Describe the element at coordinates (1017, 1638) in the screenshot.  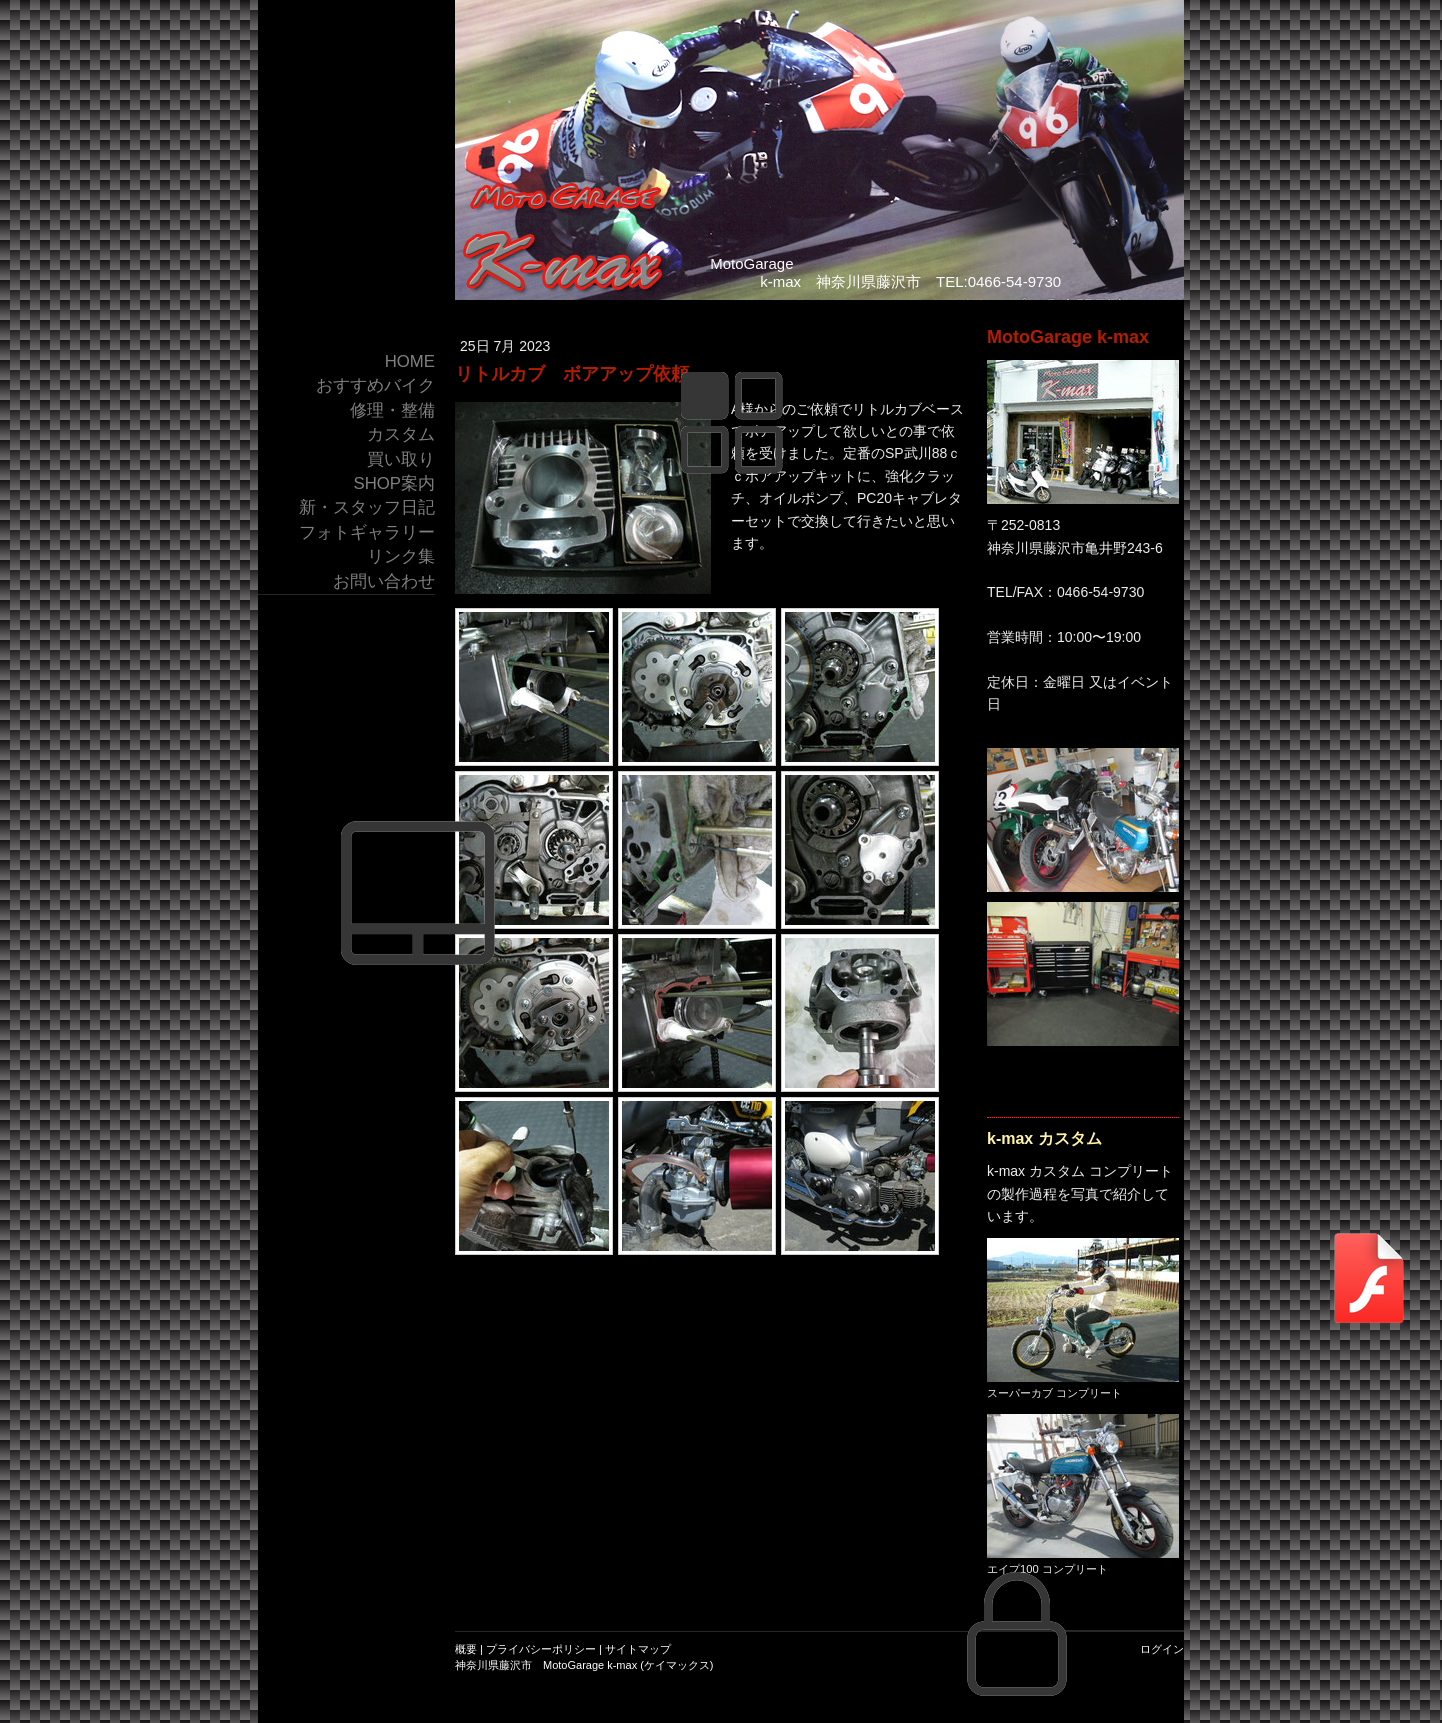
I see `access screen lock settings` at that location.